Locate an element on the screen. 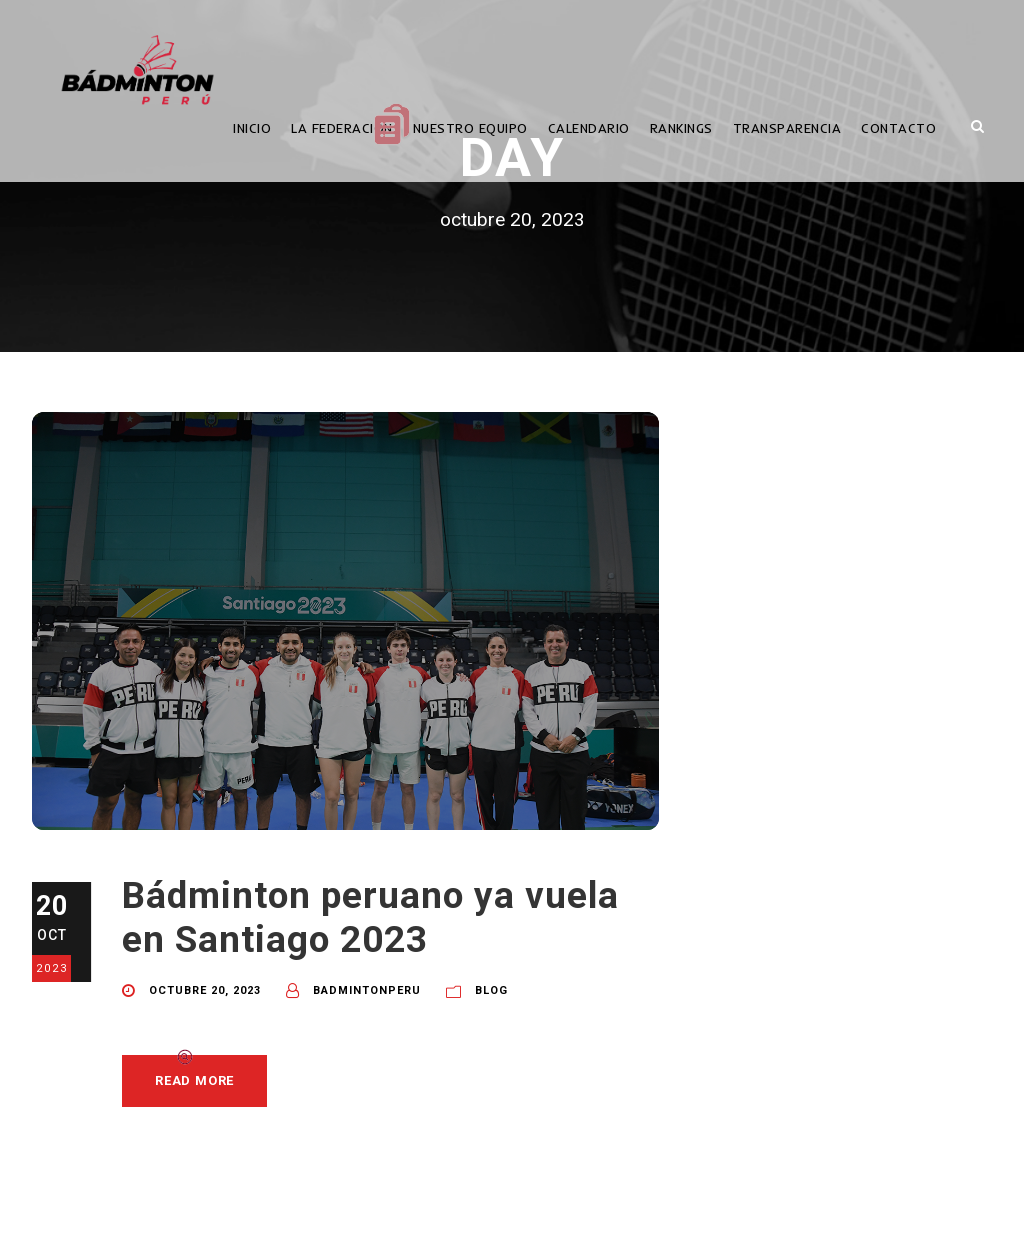 This screenshot has width=1024, height=1248. view clipboard with list items is located at coordinates (392, 124).